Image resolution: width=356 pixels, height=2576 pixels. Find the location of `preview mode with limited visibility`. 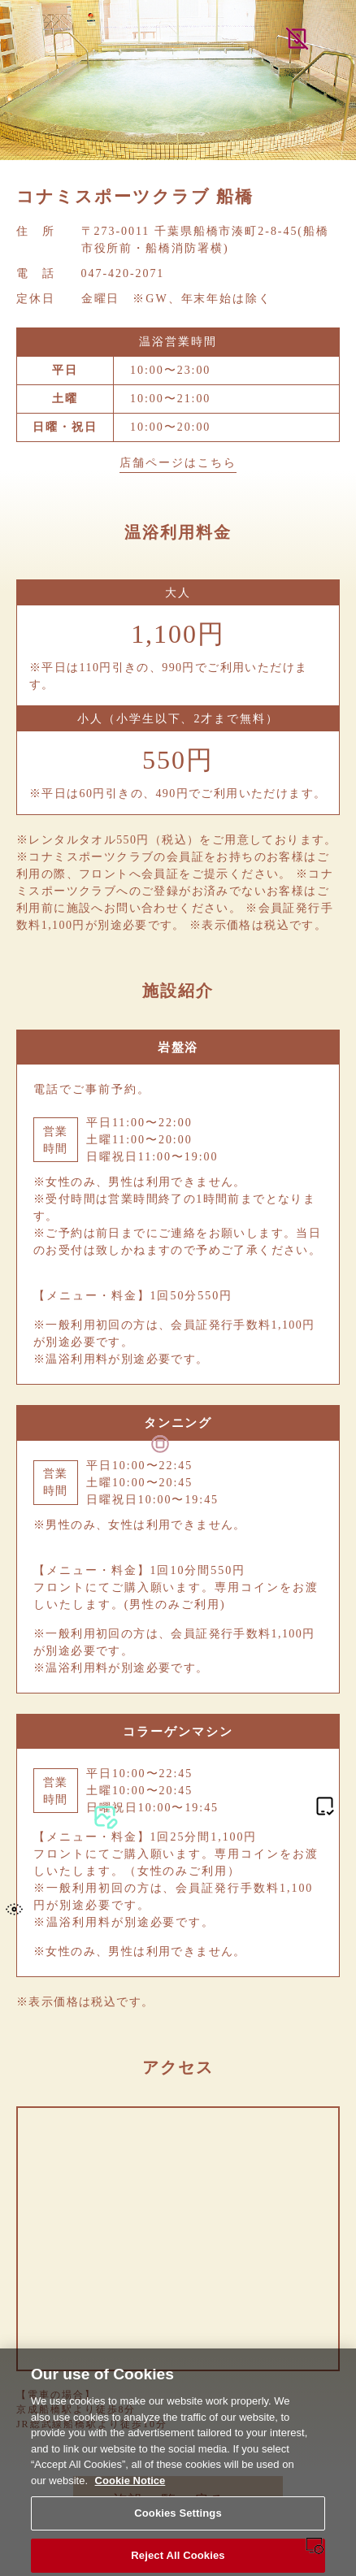

preview mode with limited visibility is located at coordinates (14, 1909).